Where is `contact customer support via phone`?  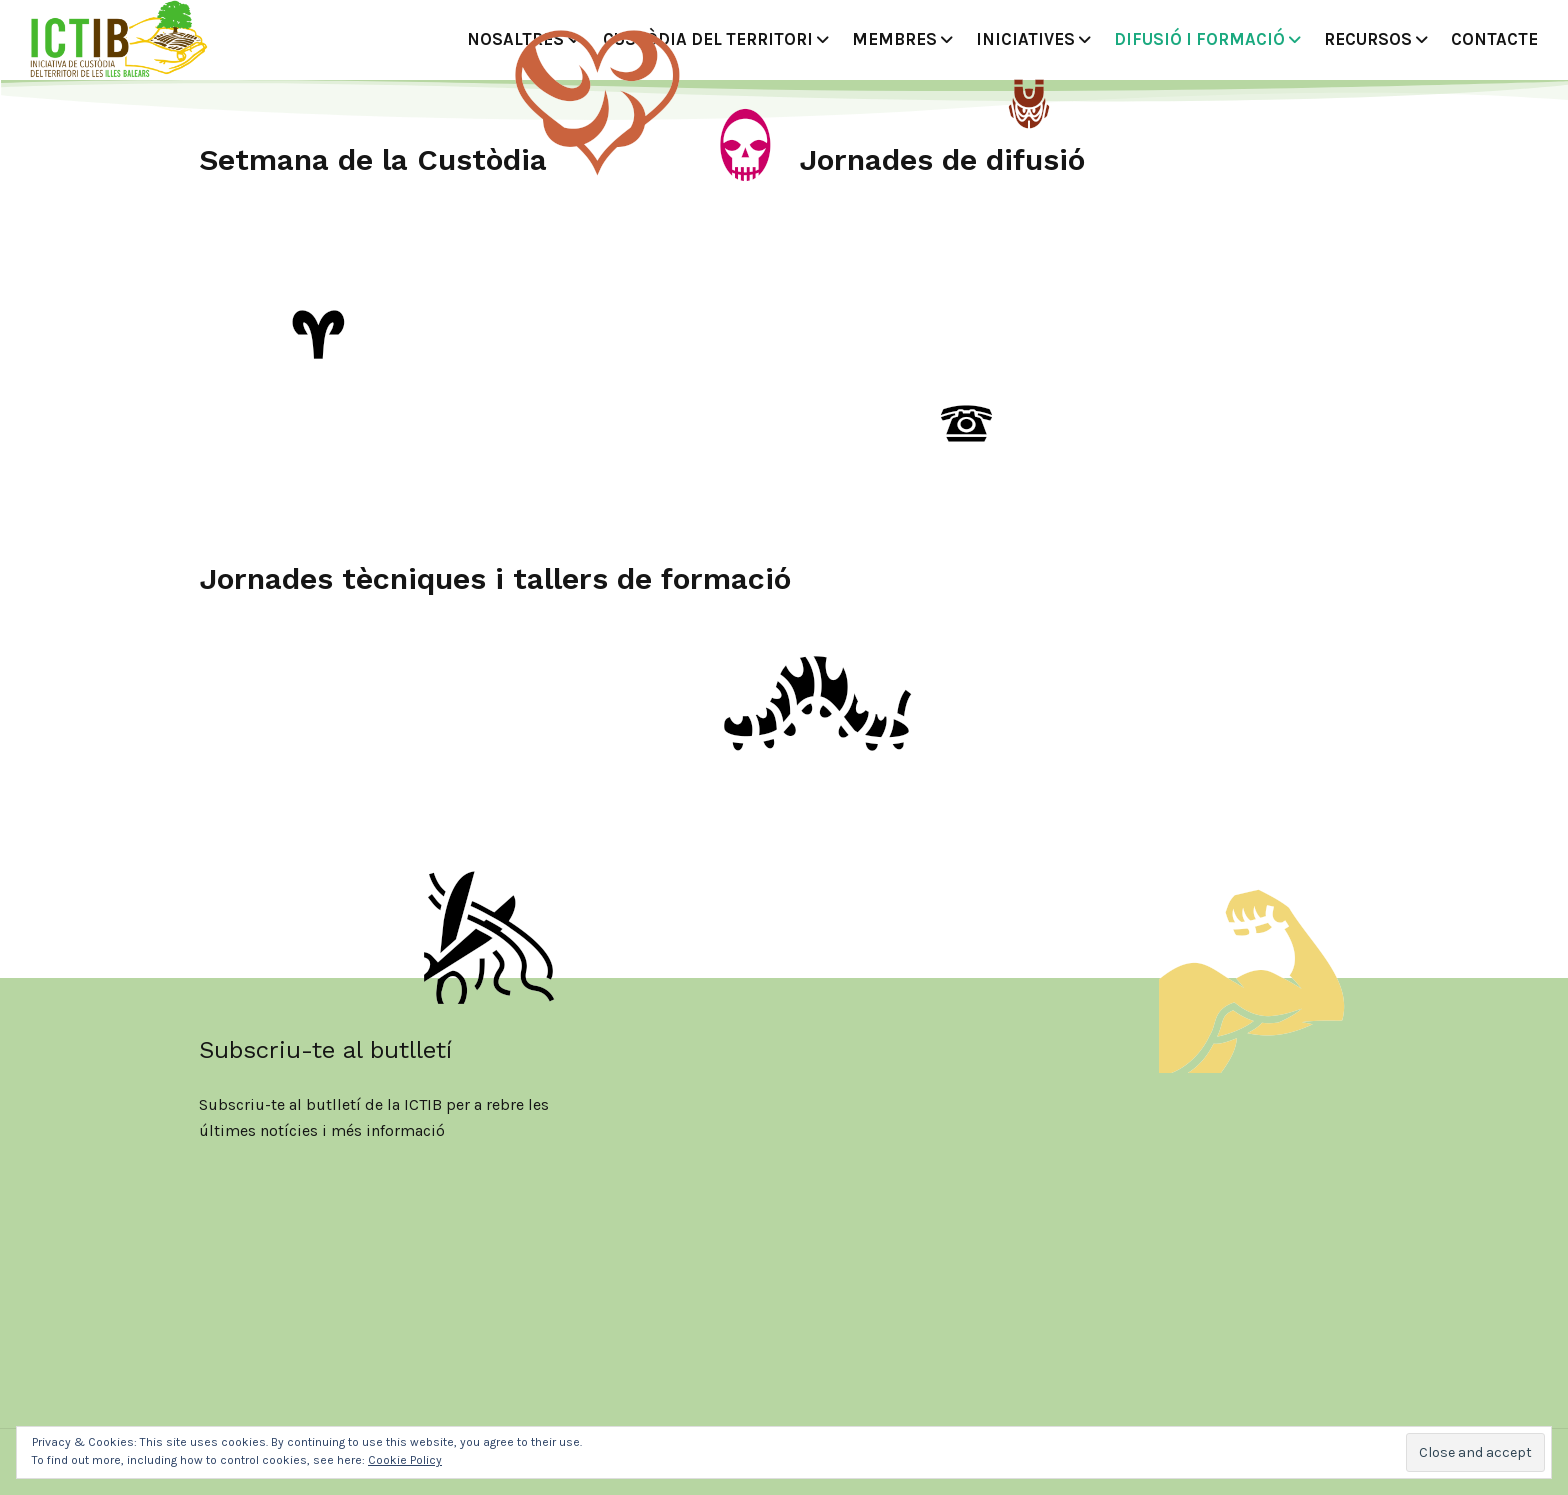
contact customer support via phone is located at coordinates (966, 423).